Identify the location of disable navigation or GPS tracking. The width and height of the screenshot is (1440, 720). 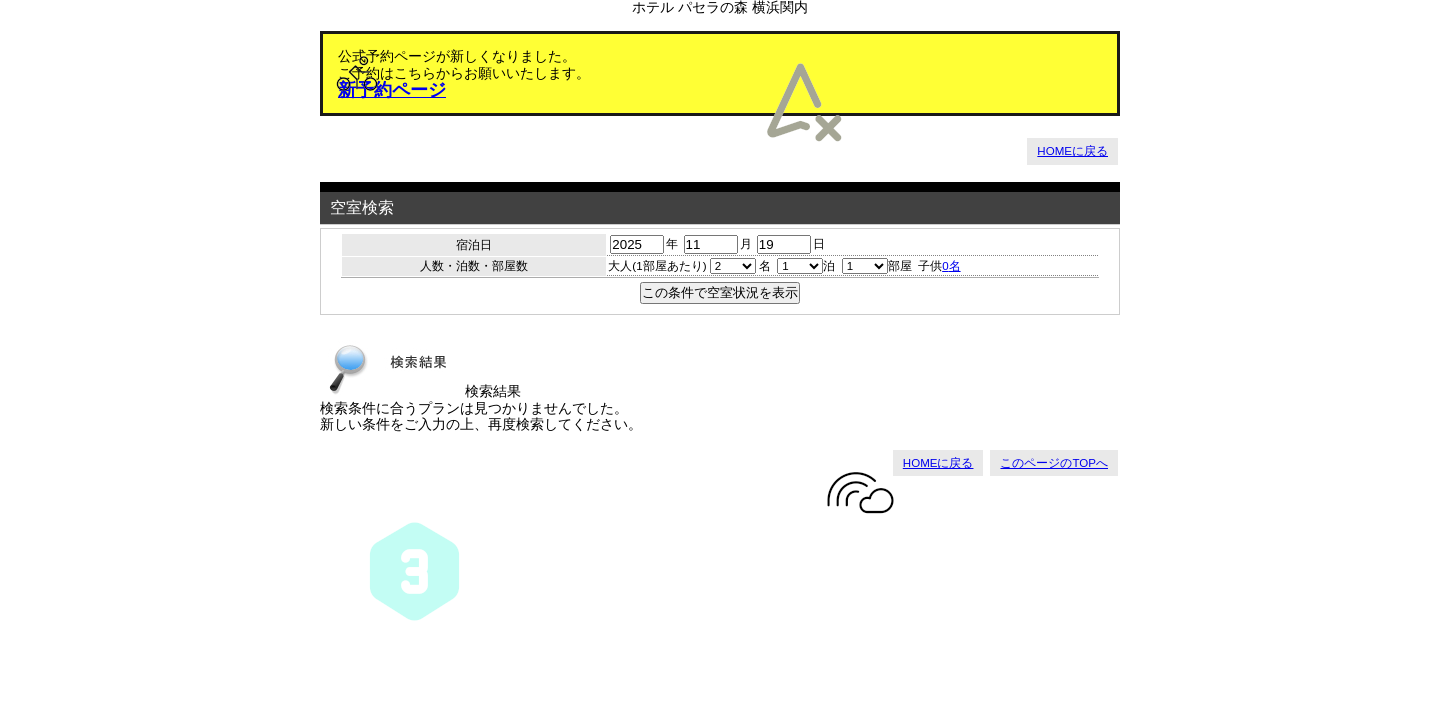
(800, 100).